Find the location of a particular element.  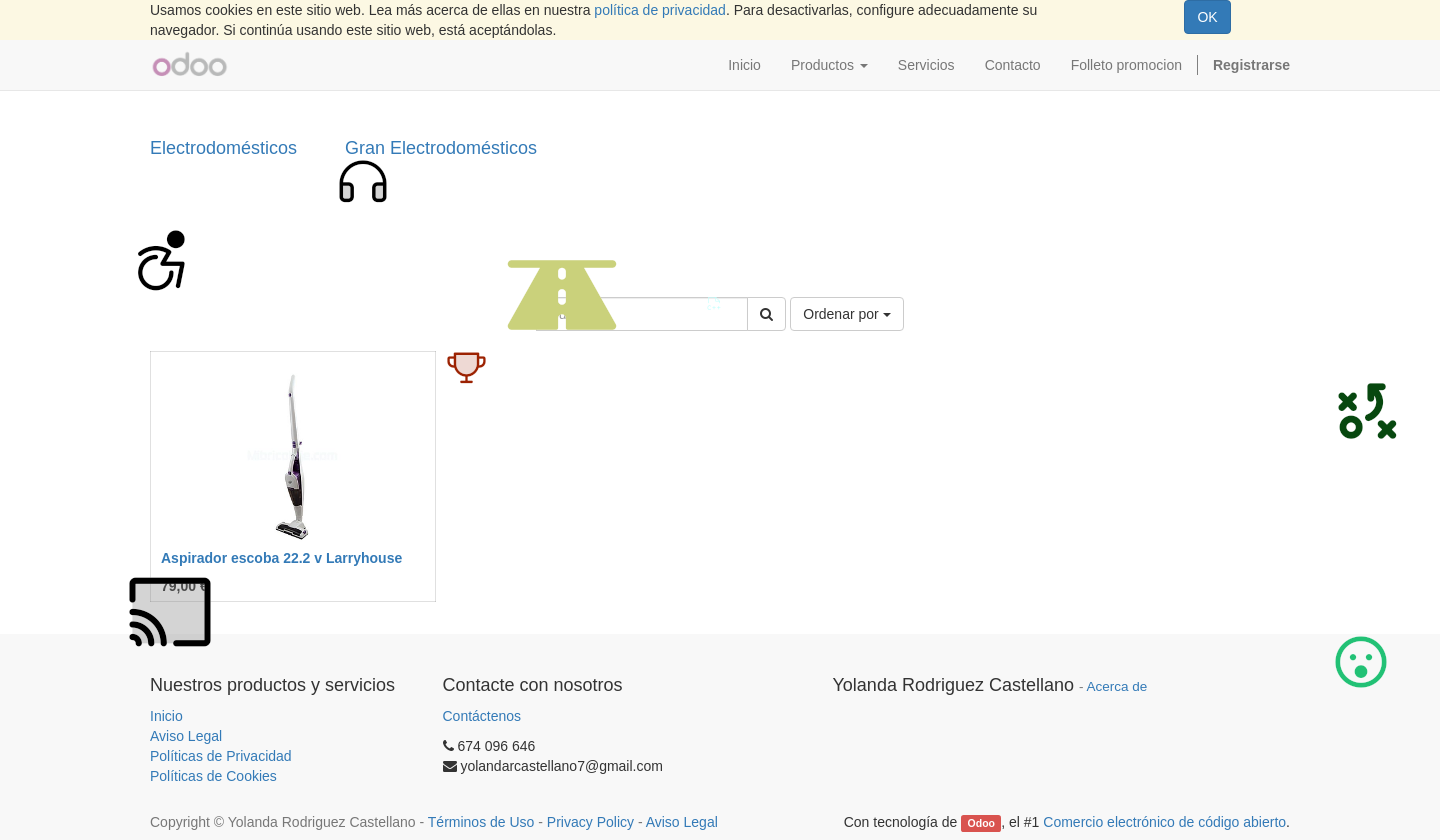

view achievements or awards is located at coordinates (466, 366).